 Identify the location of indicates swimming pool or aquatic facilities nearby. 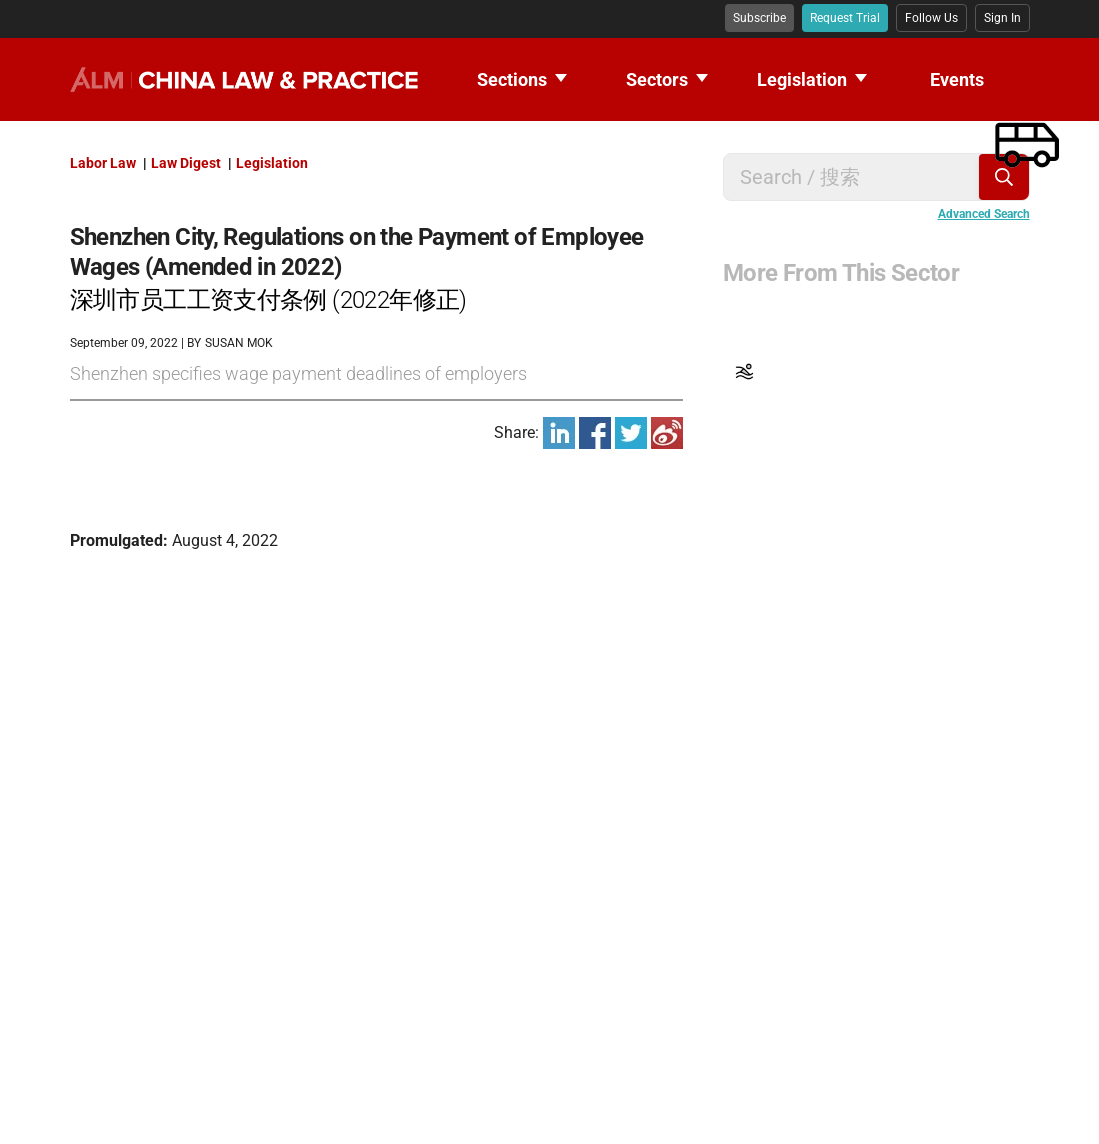
(744, 371).